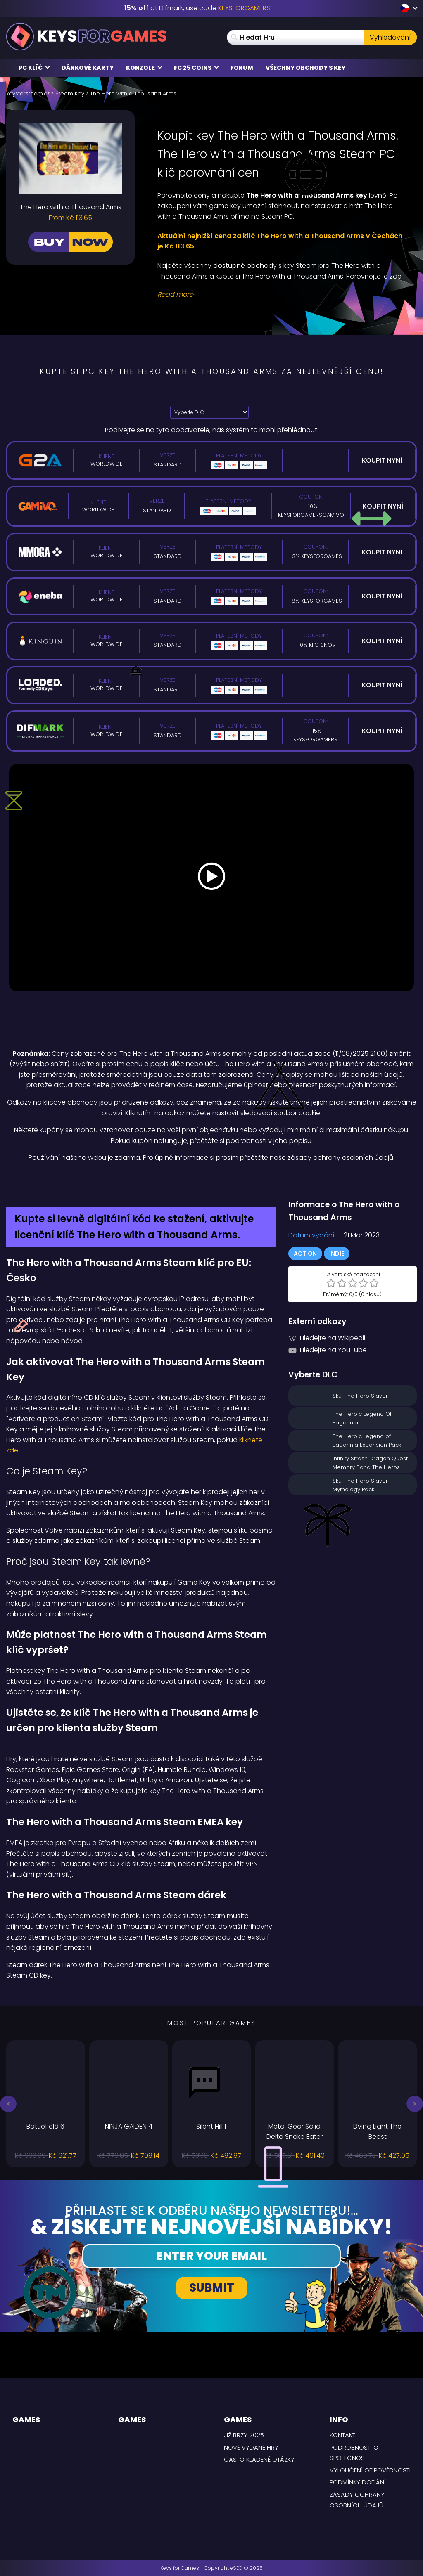  Describe the element at coordinates (273, 2166) in the screenshot. I see `align element to bottom edge` at that location.